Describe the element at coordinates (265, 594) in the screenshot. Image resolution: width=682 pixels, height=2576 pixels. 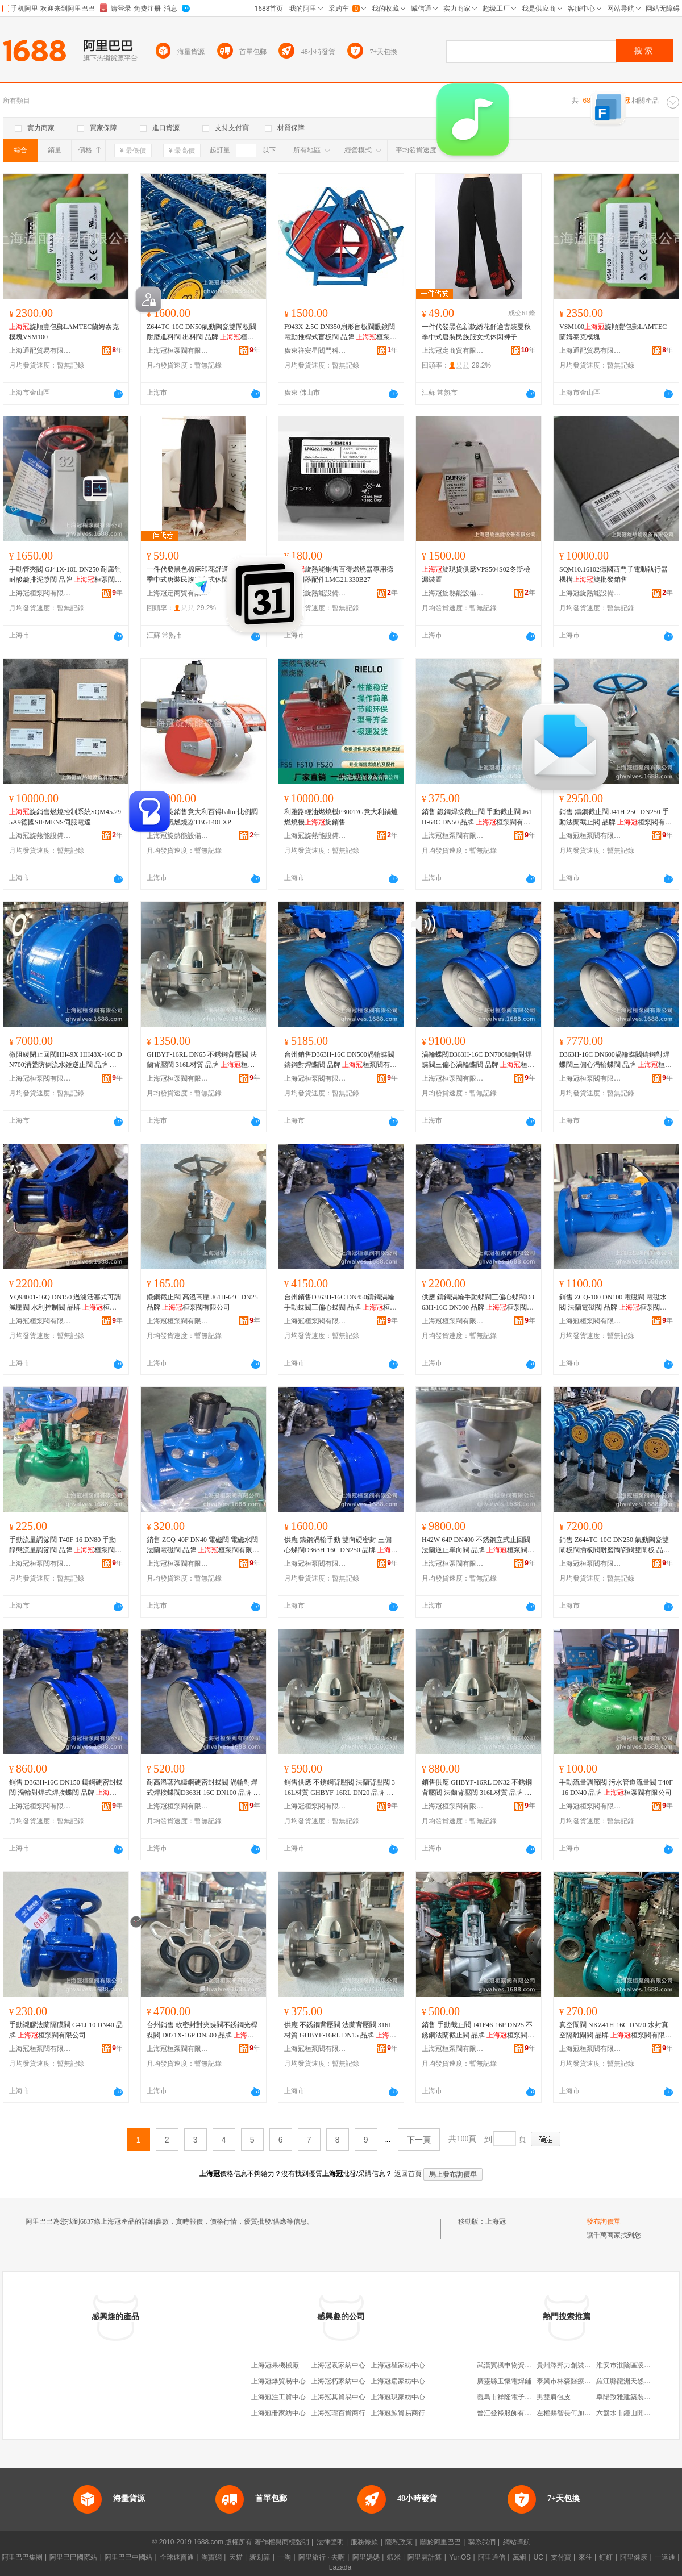
I see `open notion calendar app` at that location.